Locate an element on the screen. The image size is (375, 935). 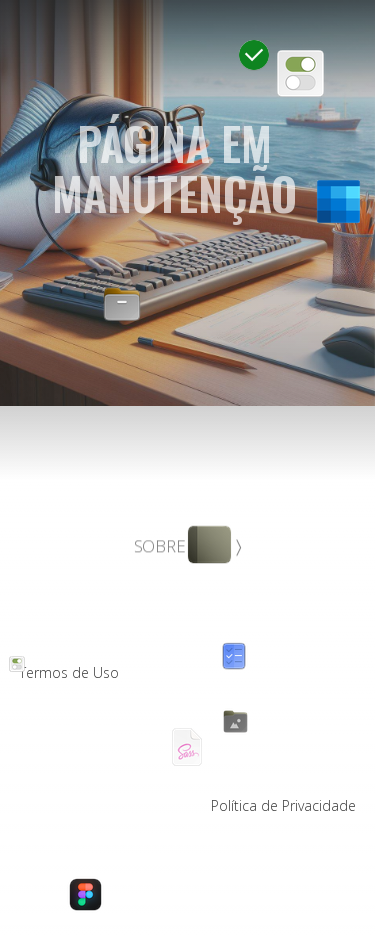
open the to-do list app is located at coordinates (234, 656).